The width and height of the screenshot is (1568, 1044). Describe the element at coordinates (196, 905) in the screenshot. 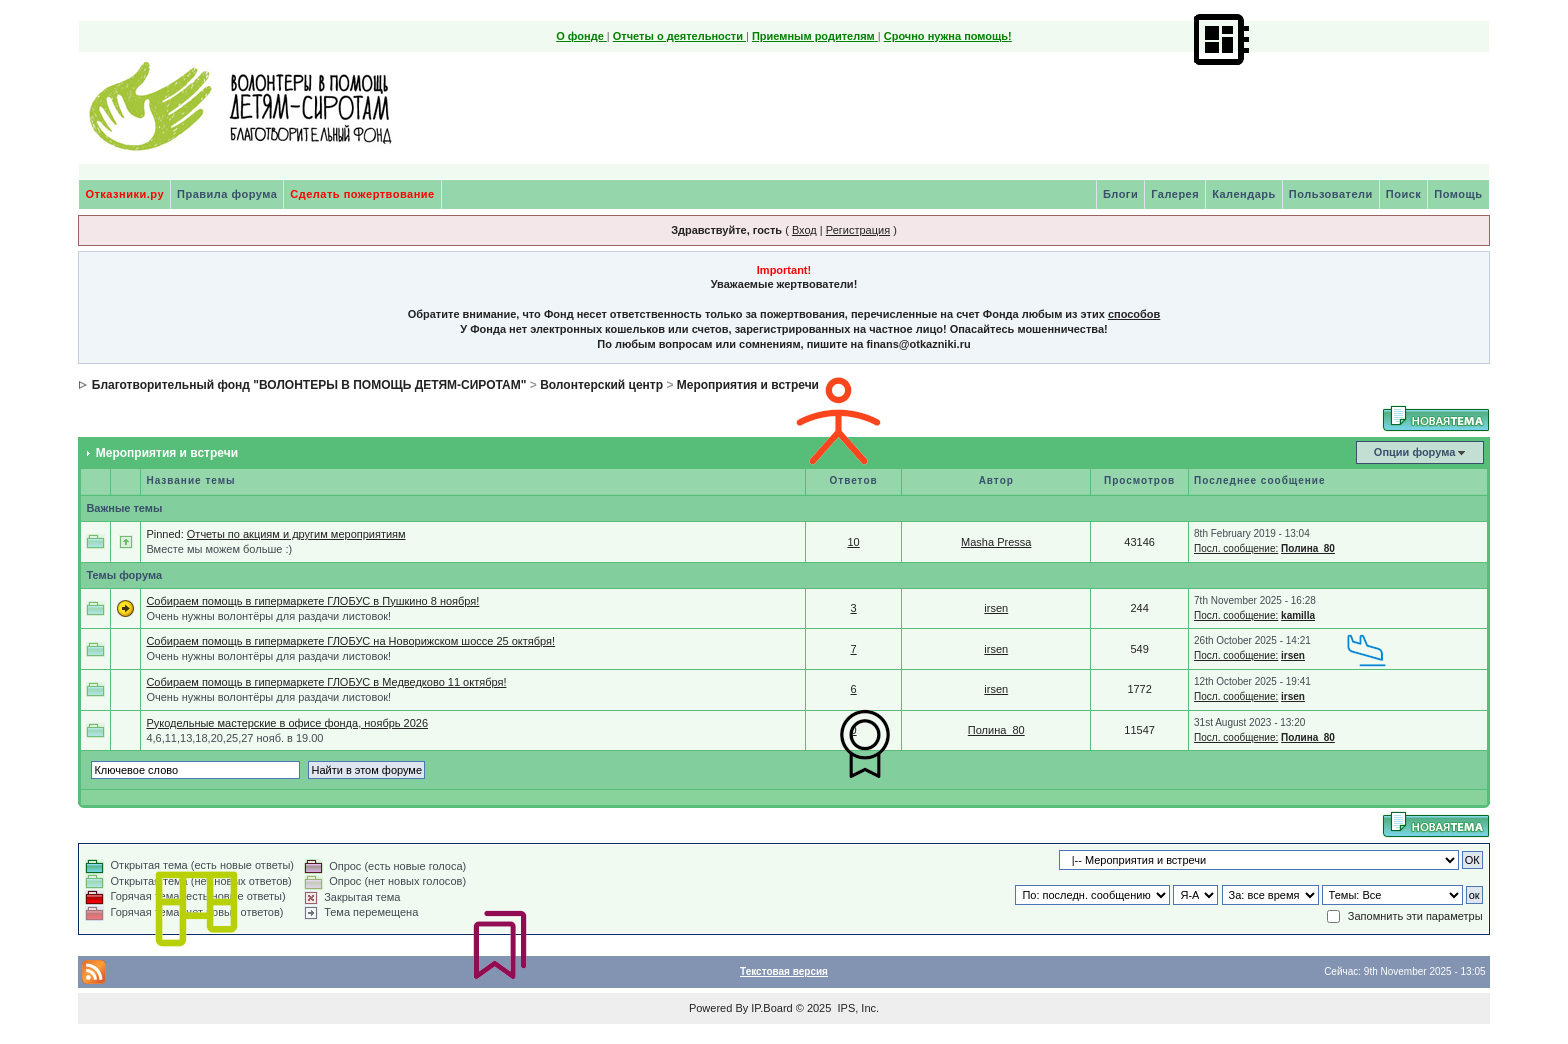

I see `open kanban board view` at that location.